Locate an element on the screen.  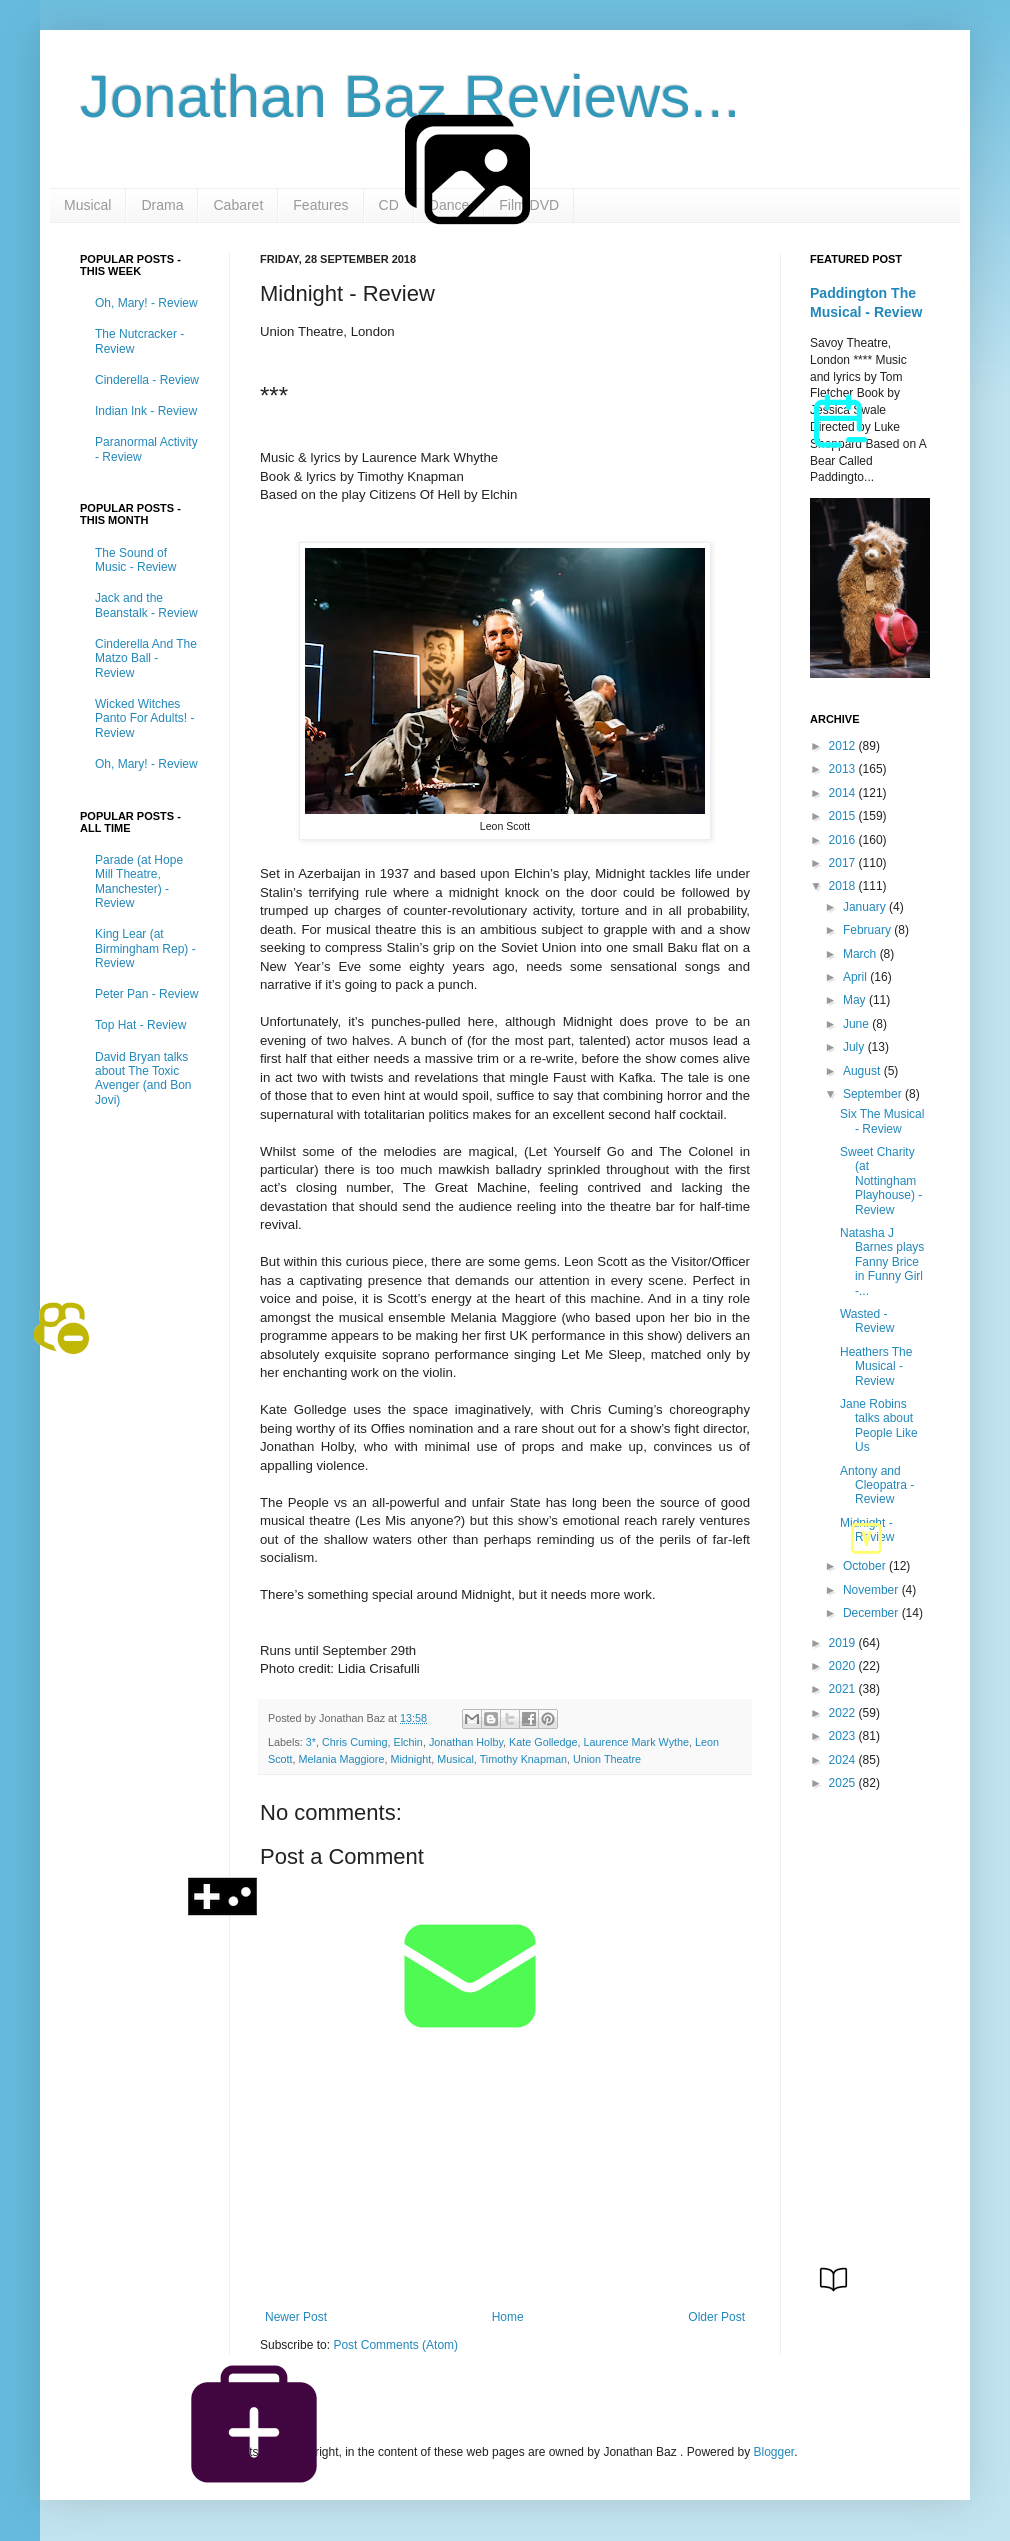
indicates a "V" keyboard shortcut or hotkey is located at coordinates (866, 1538).